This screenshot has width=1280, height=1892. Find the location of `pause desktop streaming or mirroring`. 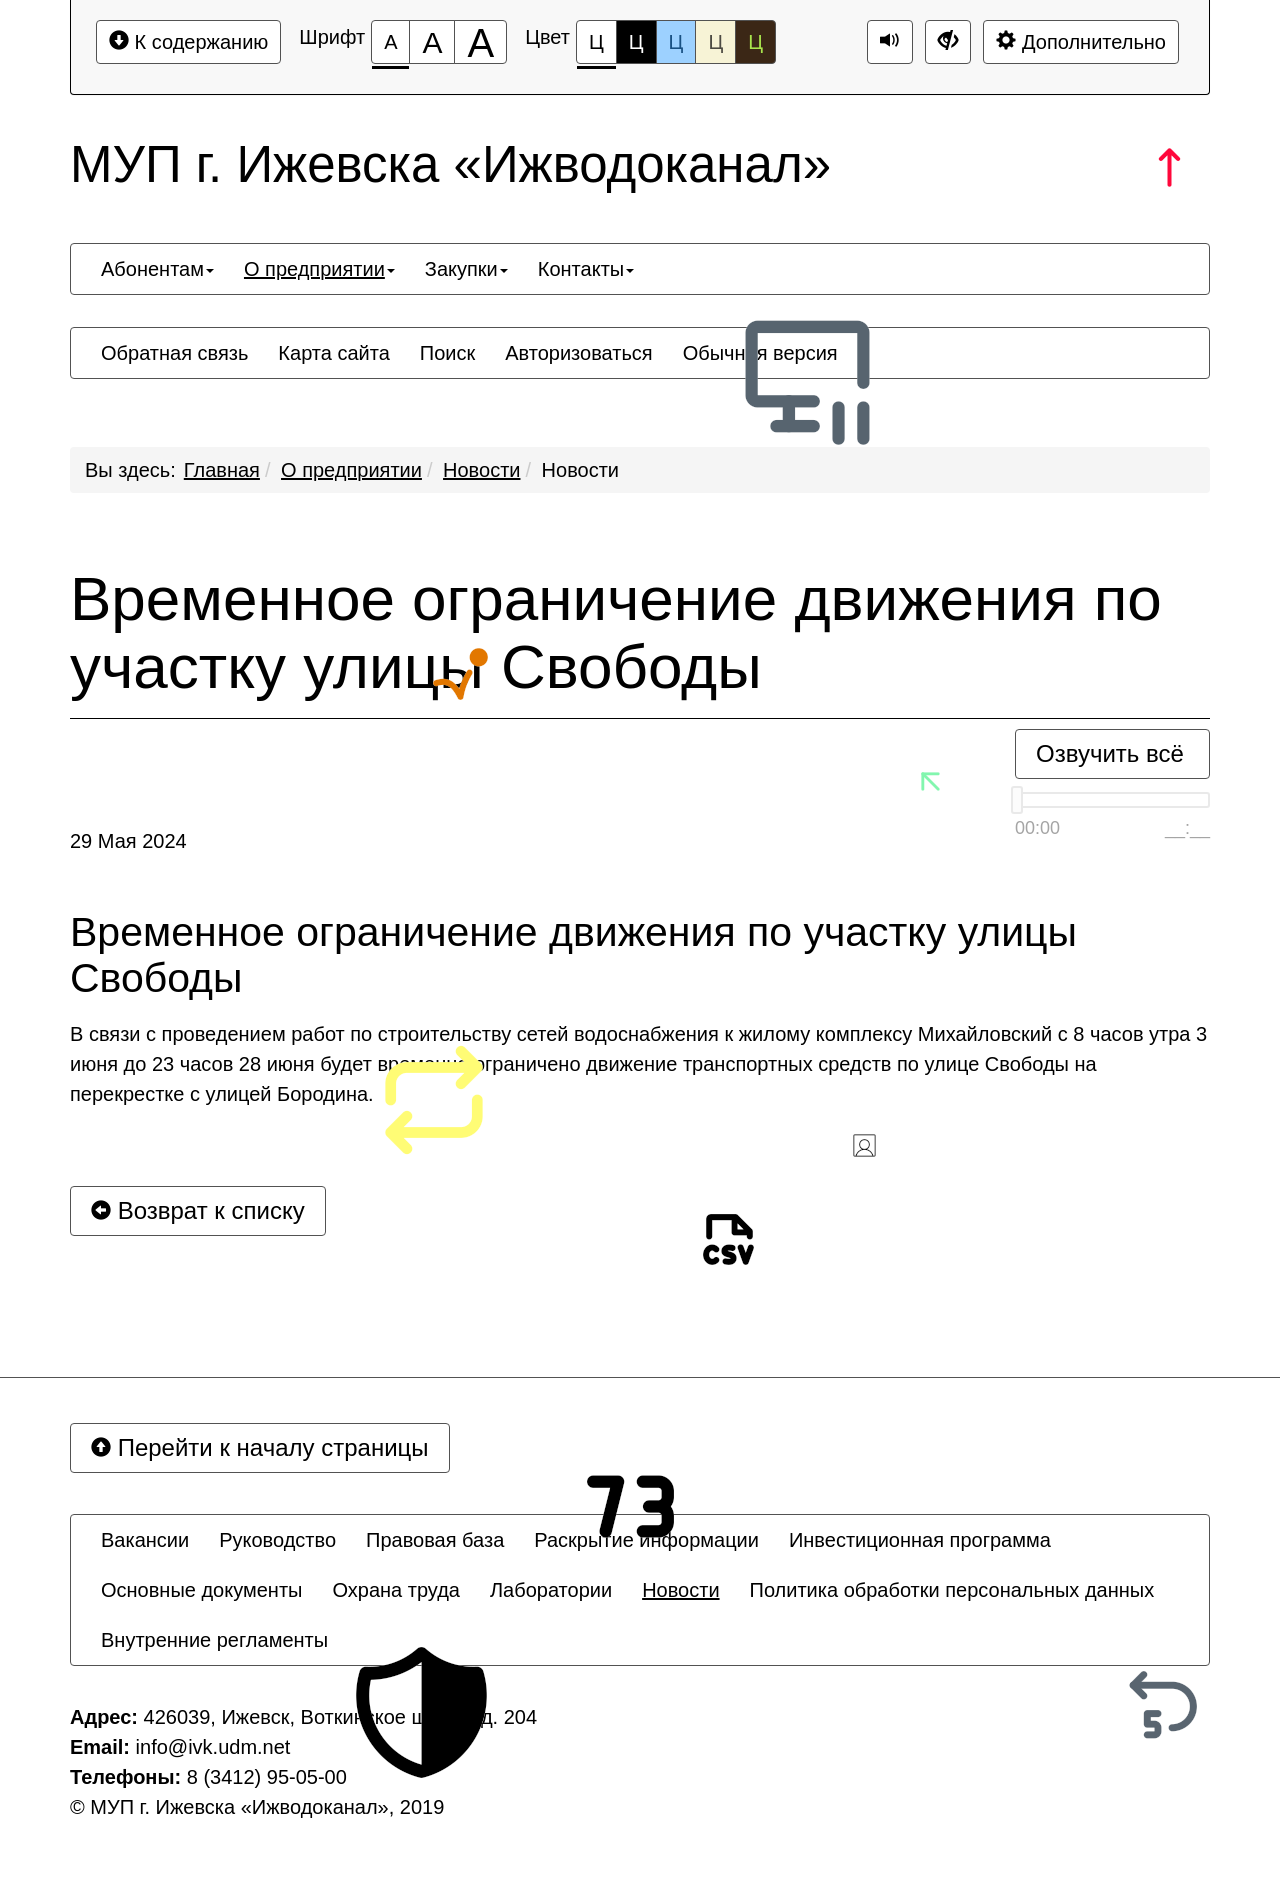

pause desktop streaming or mirroring is located at coordinates (807, 376).